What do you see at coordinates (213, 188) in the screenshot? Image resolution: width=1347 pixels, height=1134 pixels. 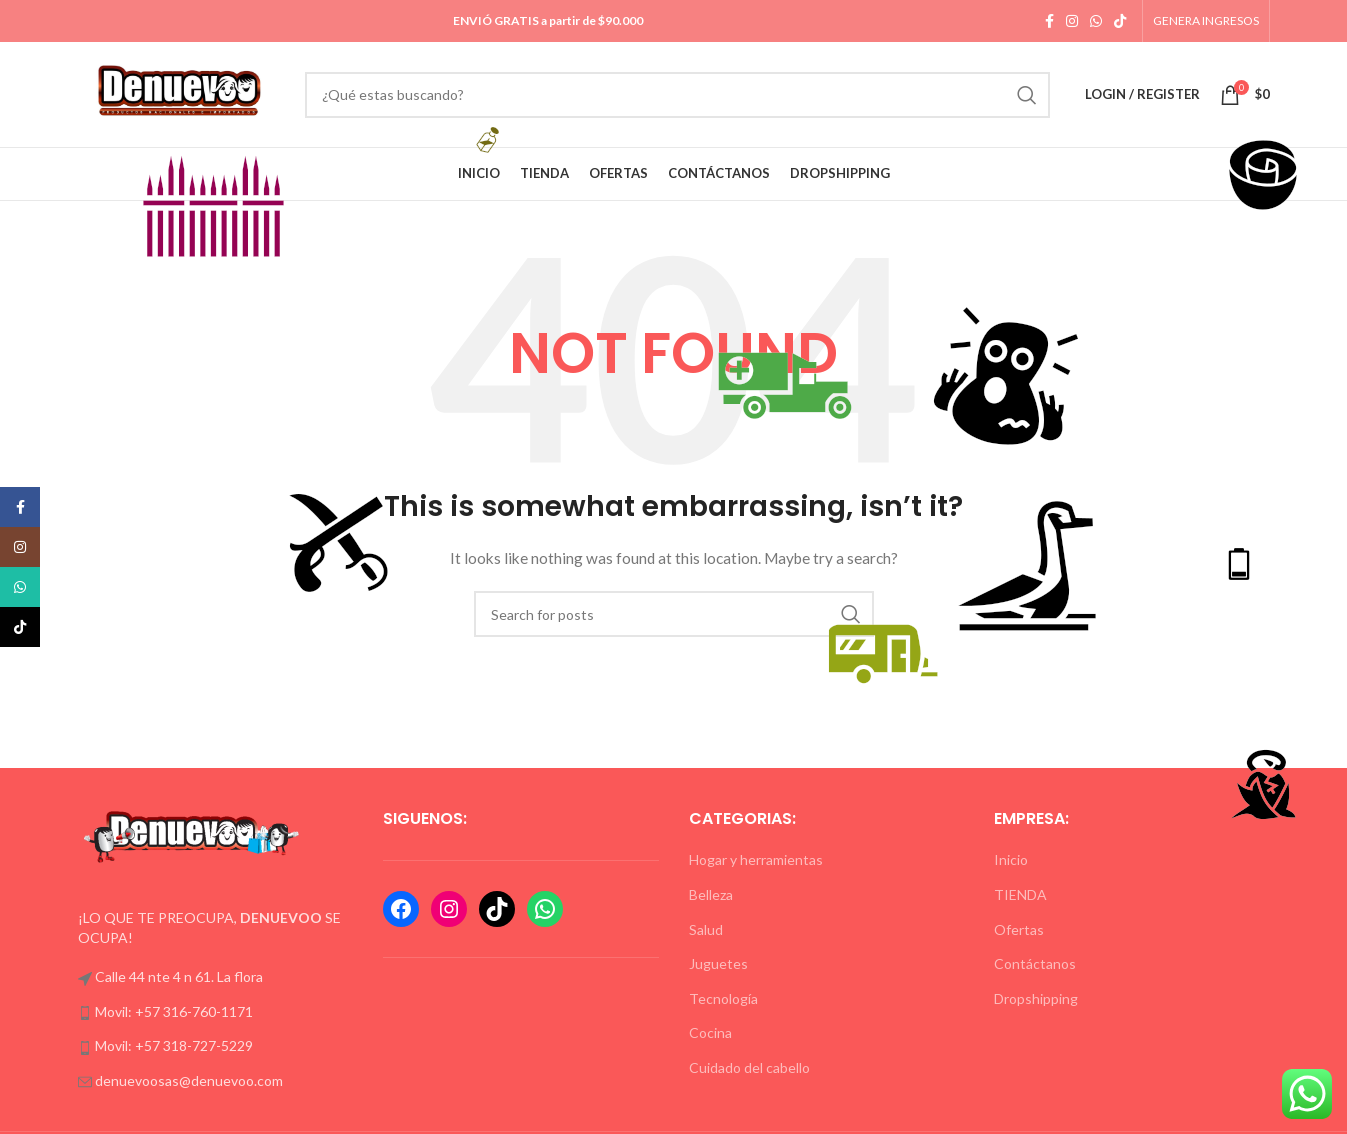 I see `defensive wall or barrier structure in a strategy game` at bounding box center [213, 188].